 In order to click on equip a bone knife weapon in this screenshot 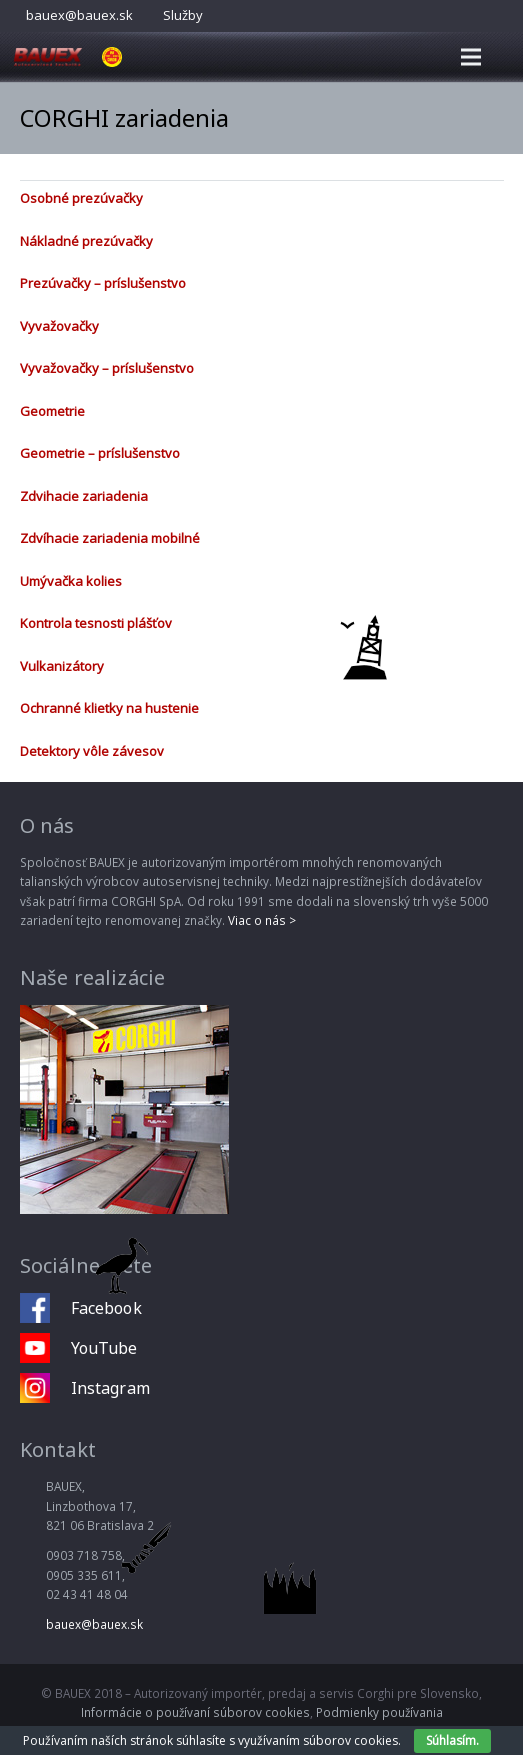, I will do `click(146, 1547)`.